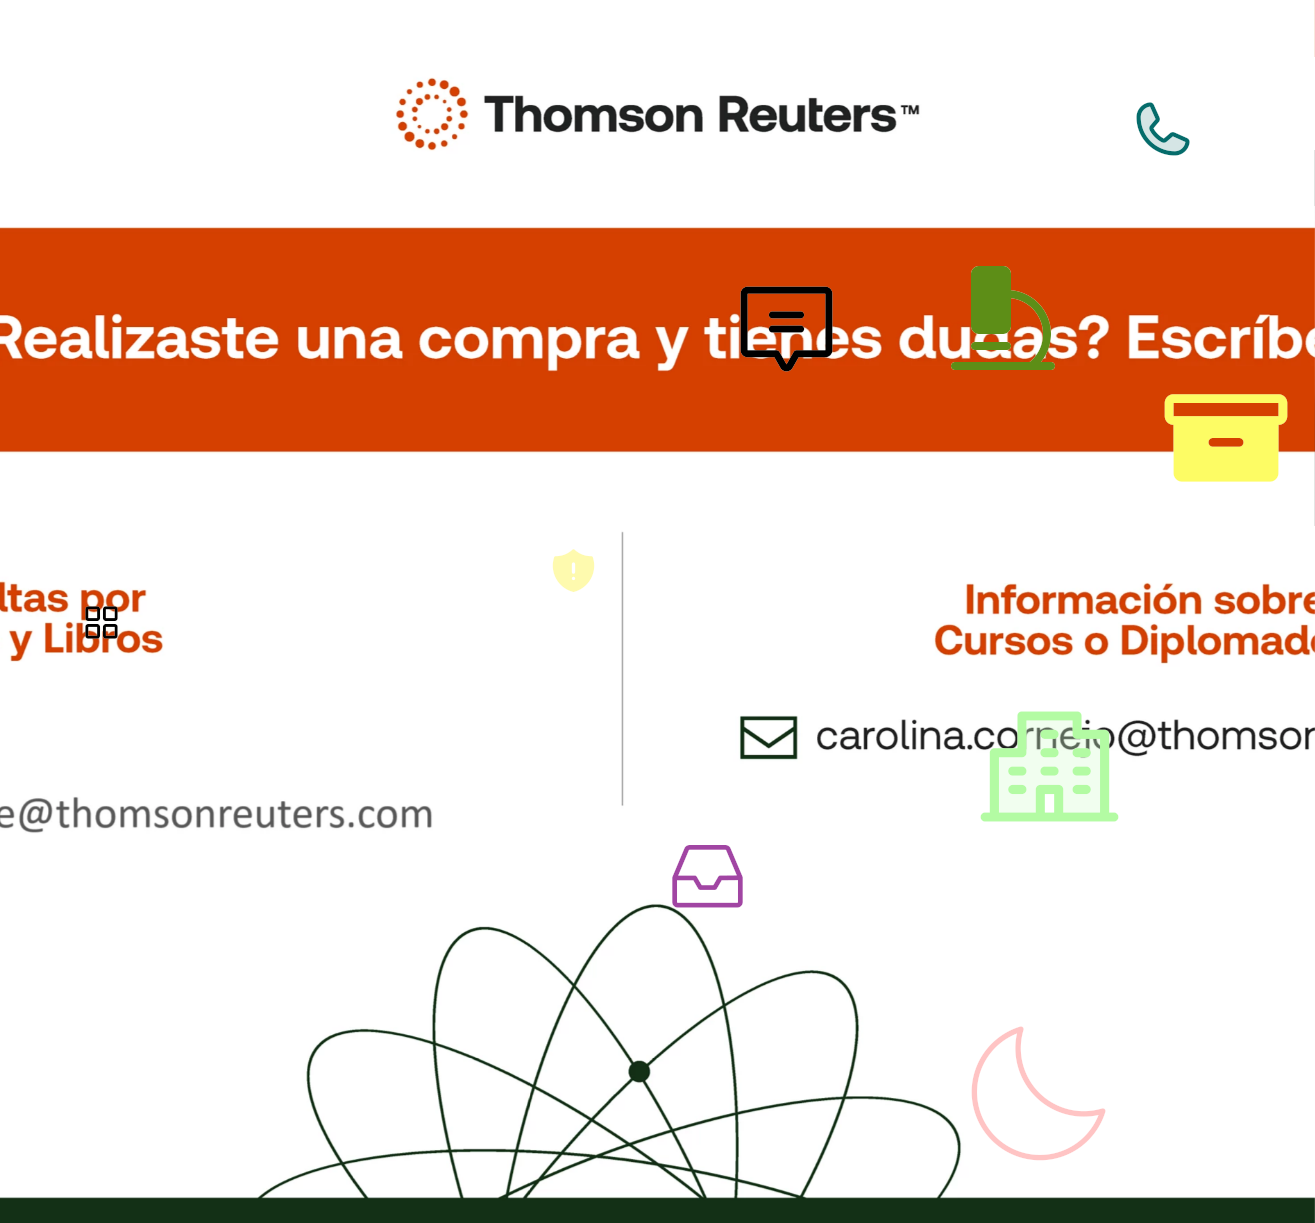 This screenshot has height=1223, width=1315. What do you see at coordinates (1226, 438) in the screenshot?
I see `archive this item` at bounding box center [1226, 438].